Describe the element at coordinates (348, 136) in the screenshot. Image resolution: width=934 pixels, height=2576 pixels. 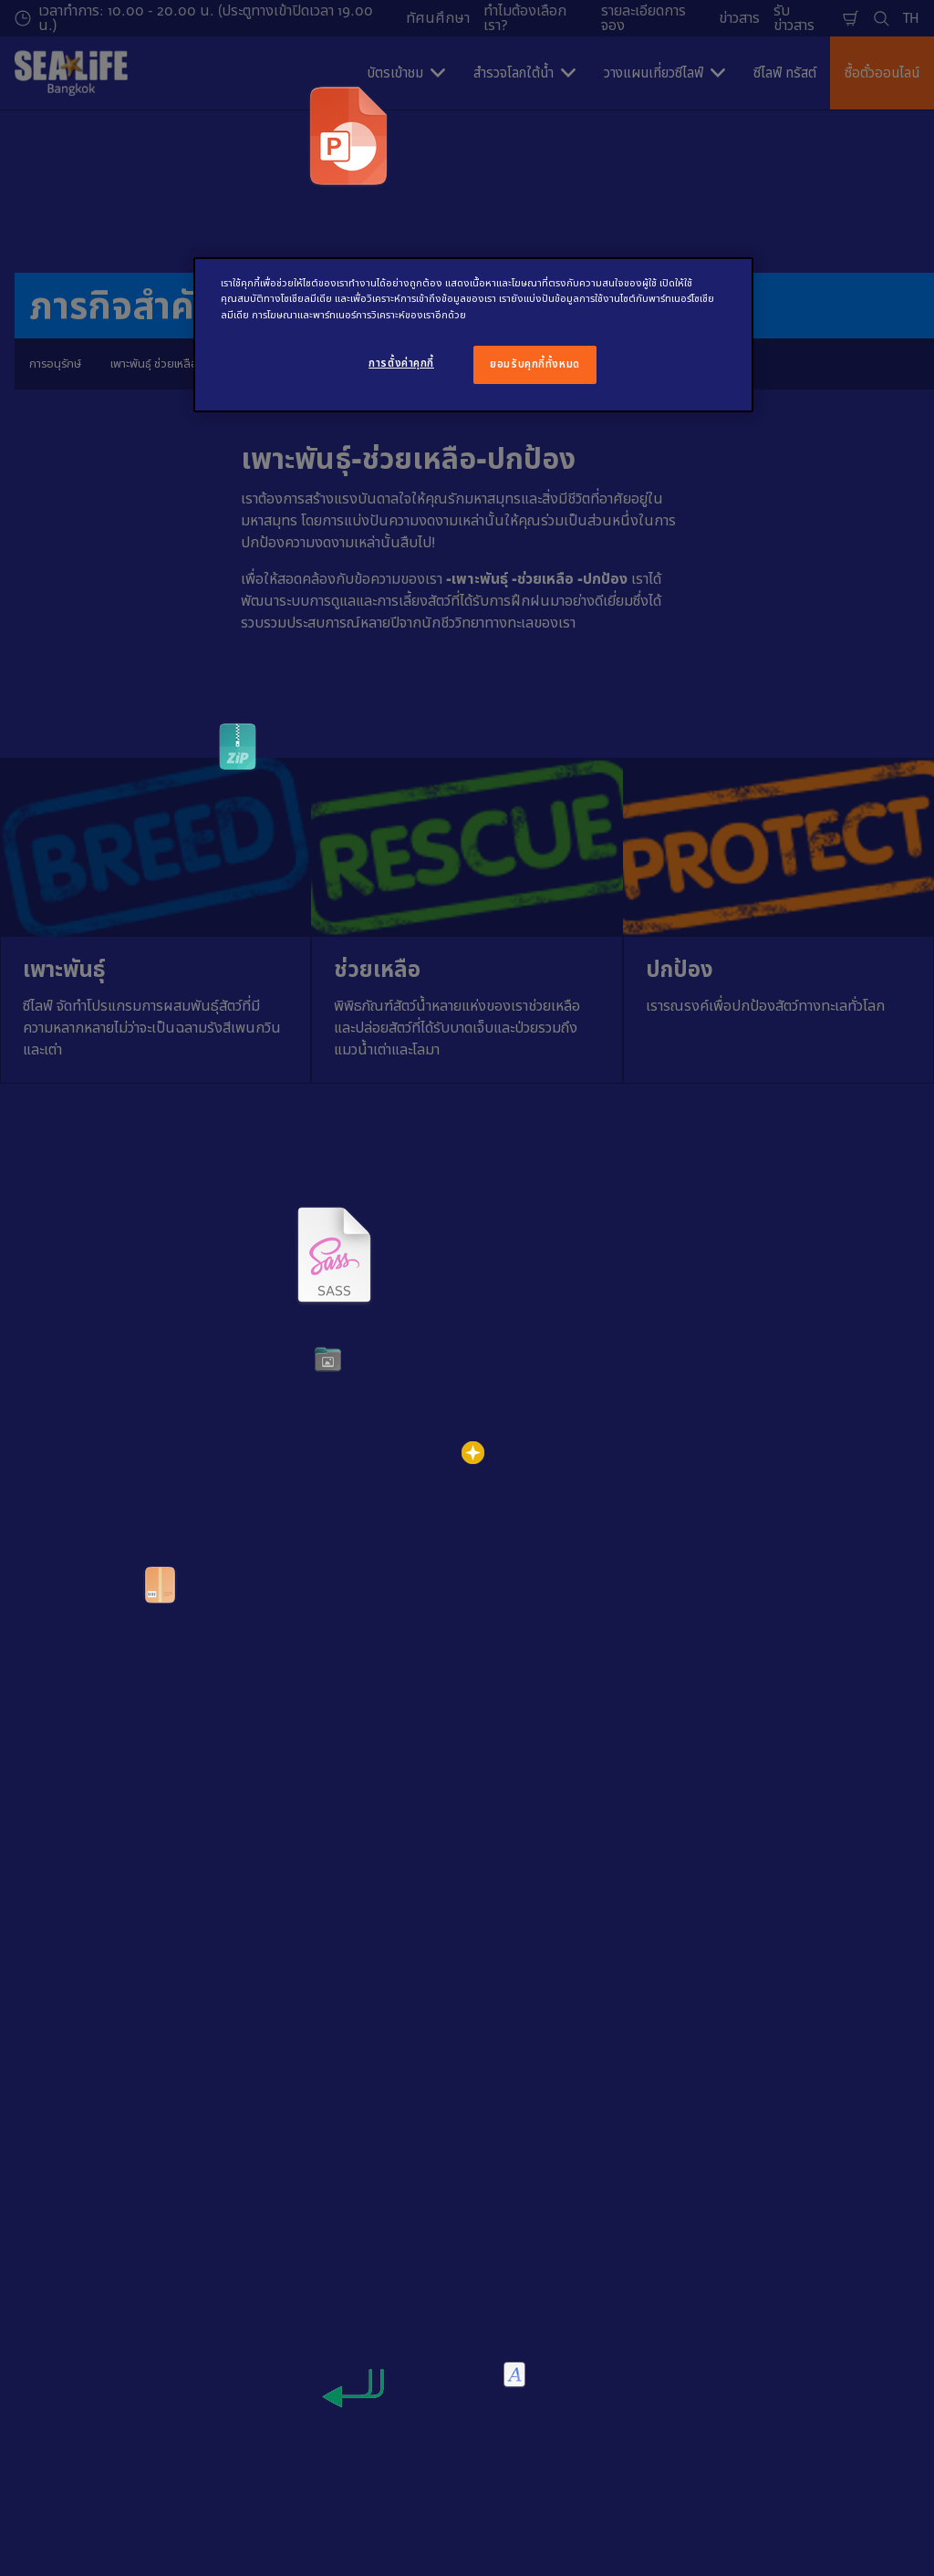
I see `a powerpoint slideshow file` at that location.